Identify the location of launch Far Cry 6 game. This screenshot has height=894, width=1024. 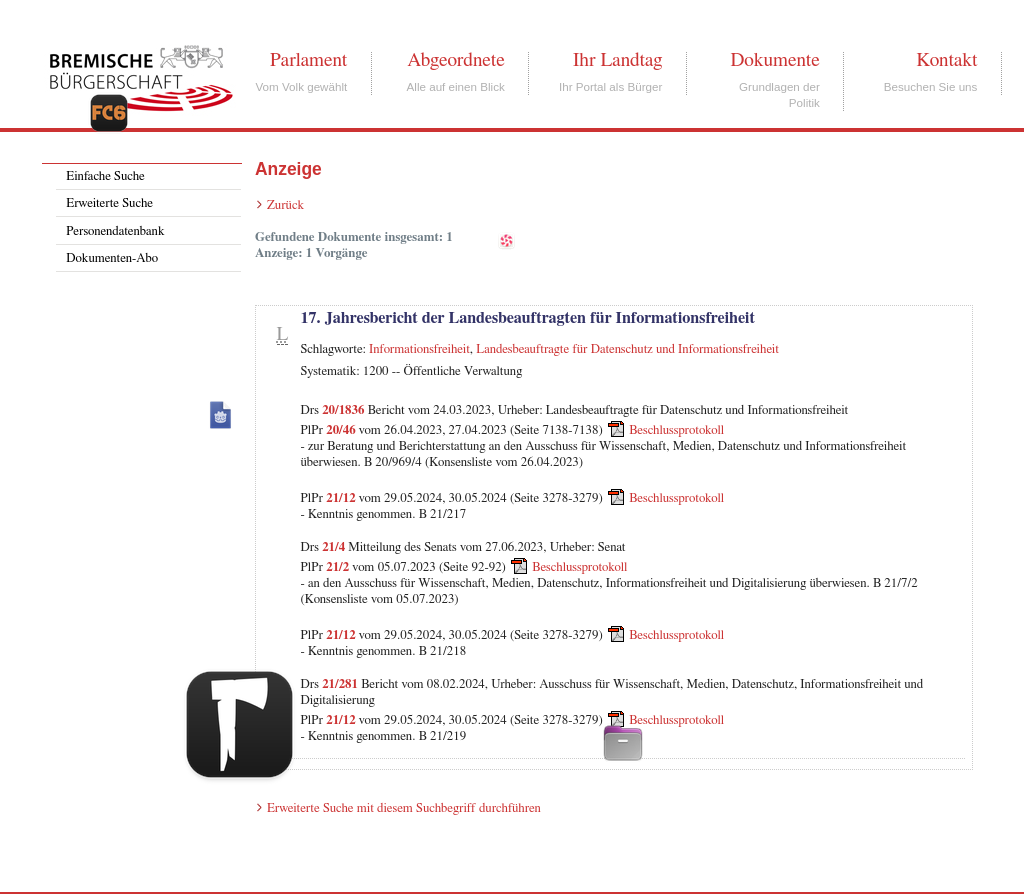
(109, 113).